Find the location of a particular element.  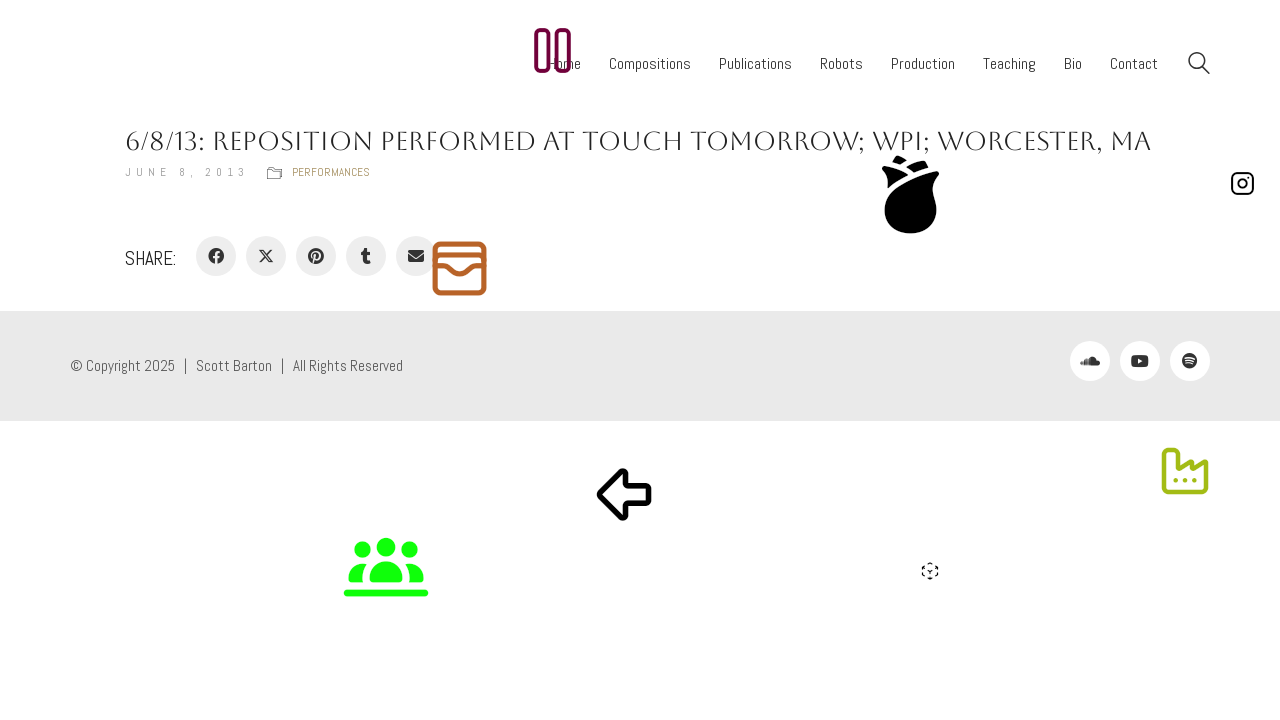

stretch or resize content vertically is located at coordinates (552, 50).